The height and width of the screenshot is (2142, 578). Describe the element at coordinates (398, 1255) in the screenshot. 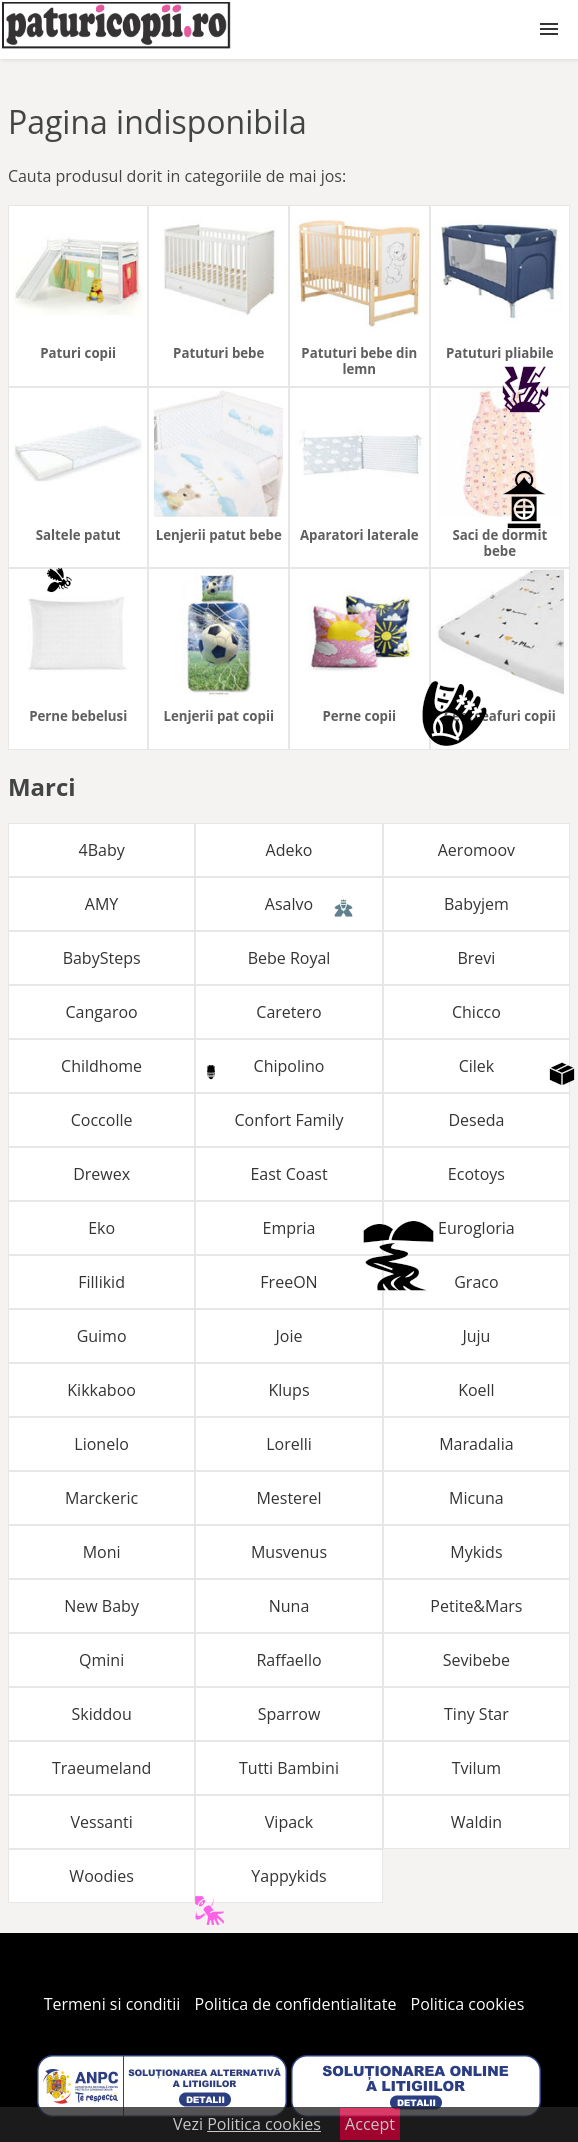

I see `view river or waterway on map` at that location.